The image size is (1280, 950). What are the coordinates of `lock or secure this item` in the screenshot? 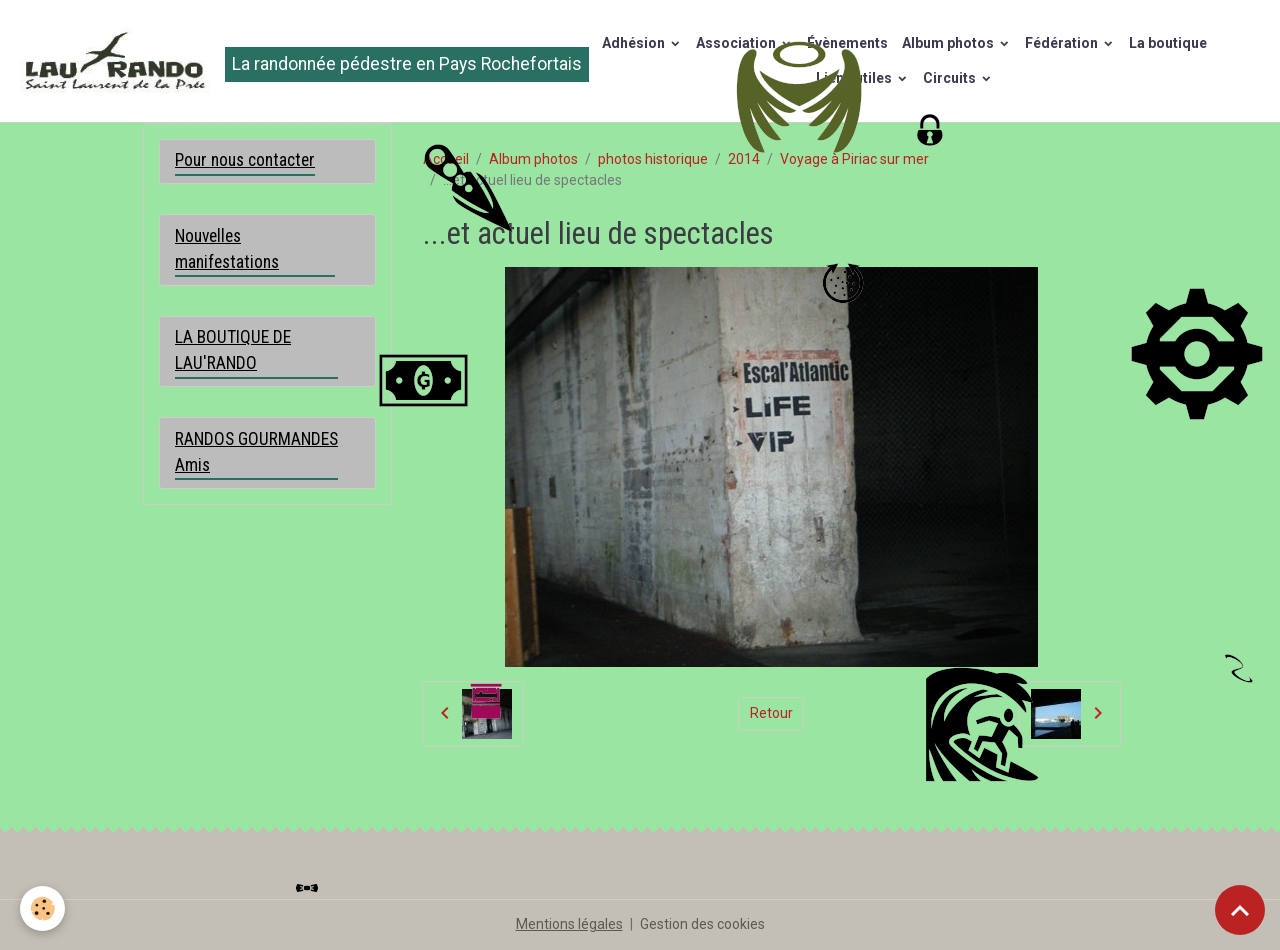 It's located at (930, 130).